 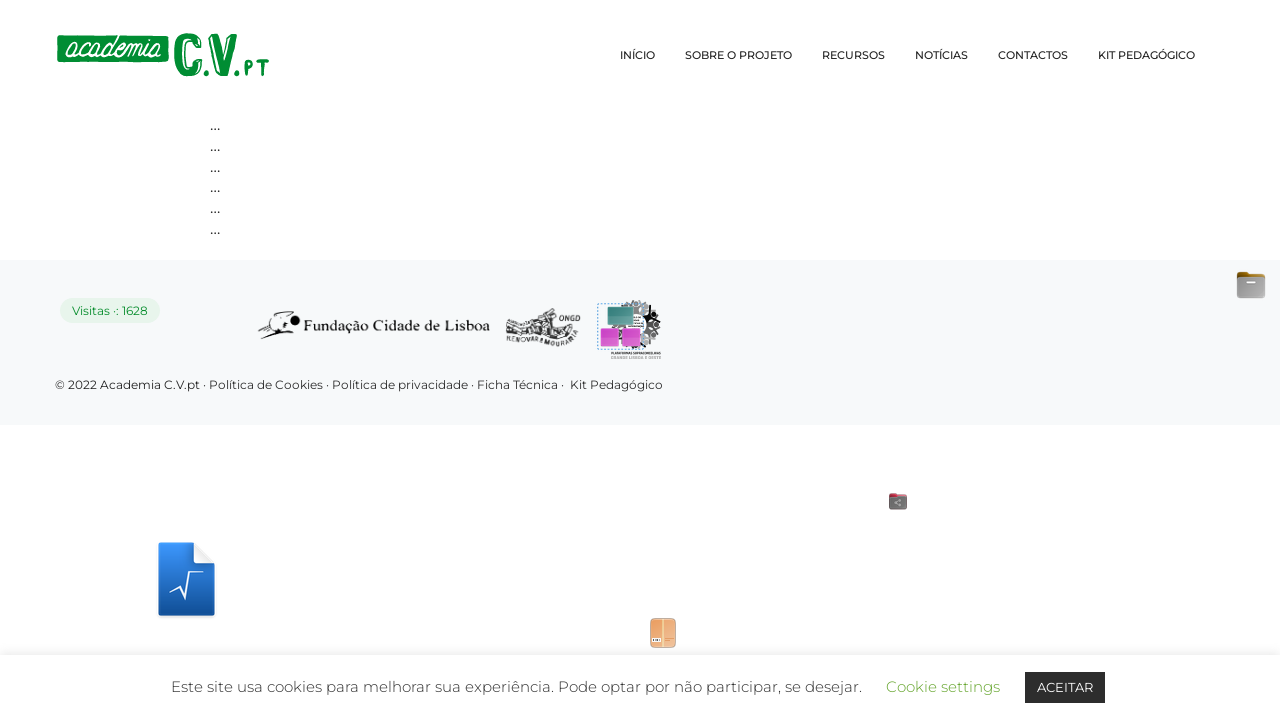 I want to click on a root data file or scientific dataset document, so click(x=186, y=580).